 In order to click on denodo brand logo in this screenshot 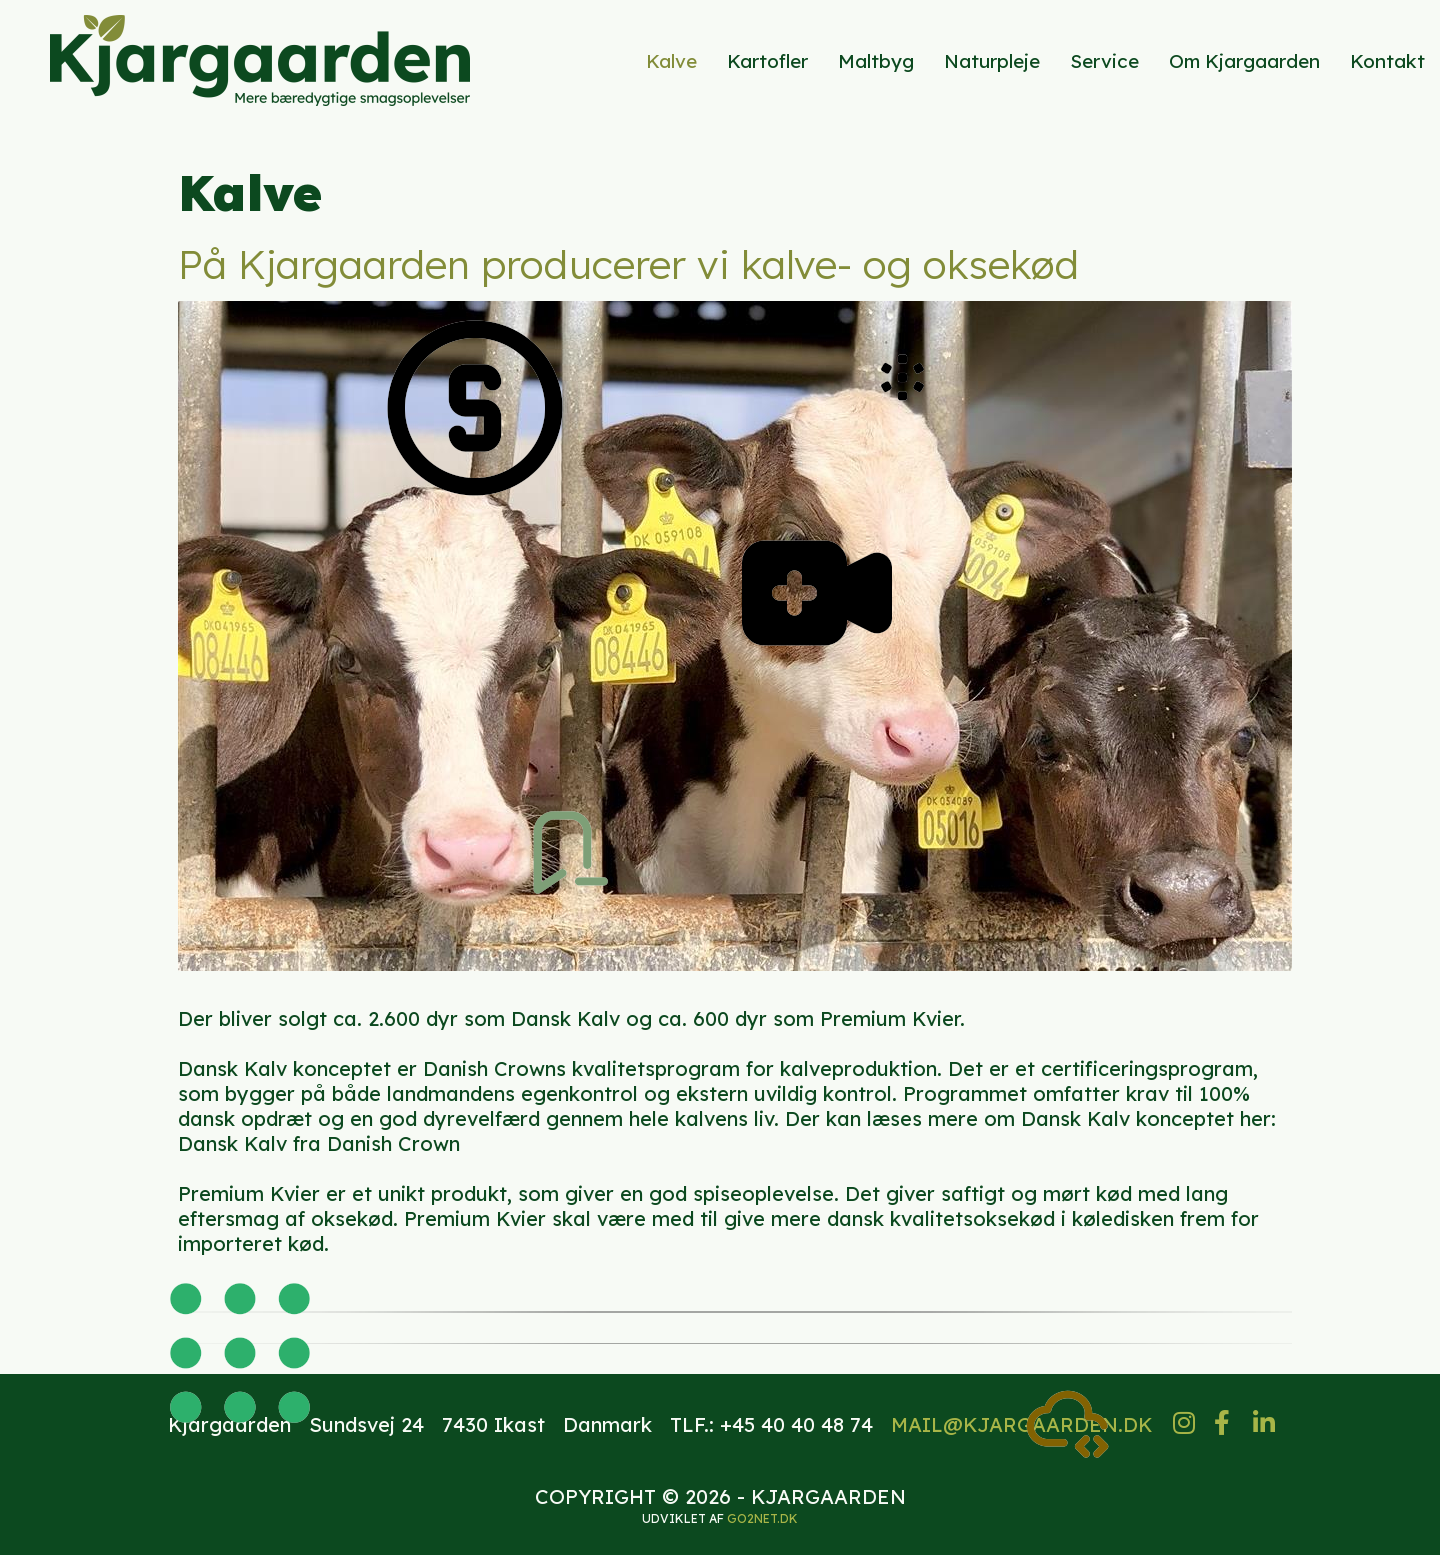, I will do `click(902, 377)`.